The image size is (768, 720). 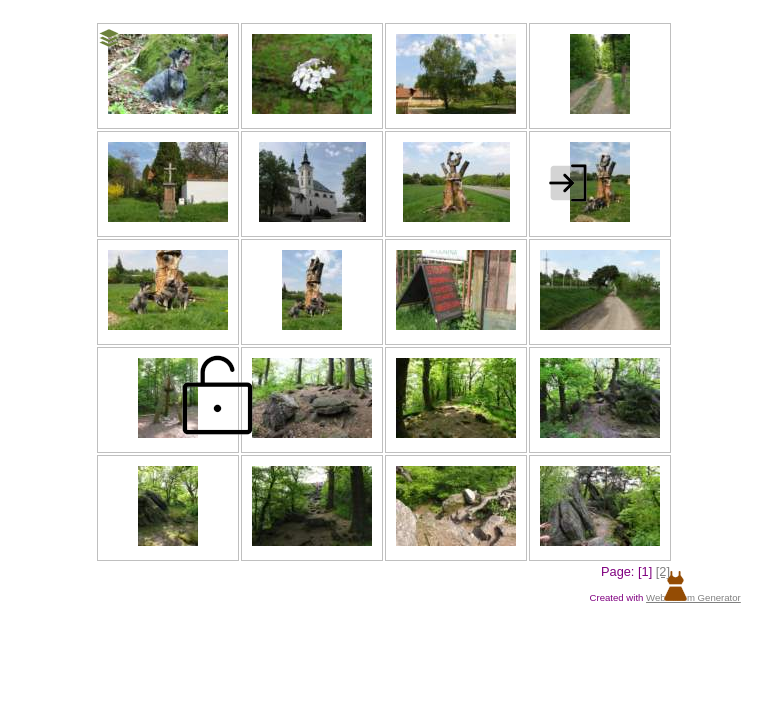 I want to click on sign in to your account, so click(x=571, y=183).